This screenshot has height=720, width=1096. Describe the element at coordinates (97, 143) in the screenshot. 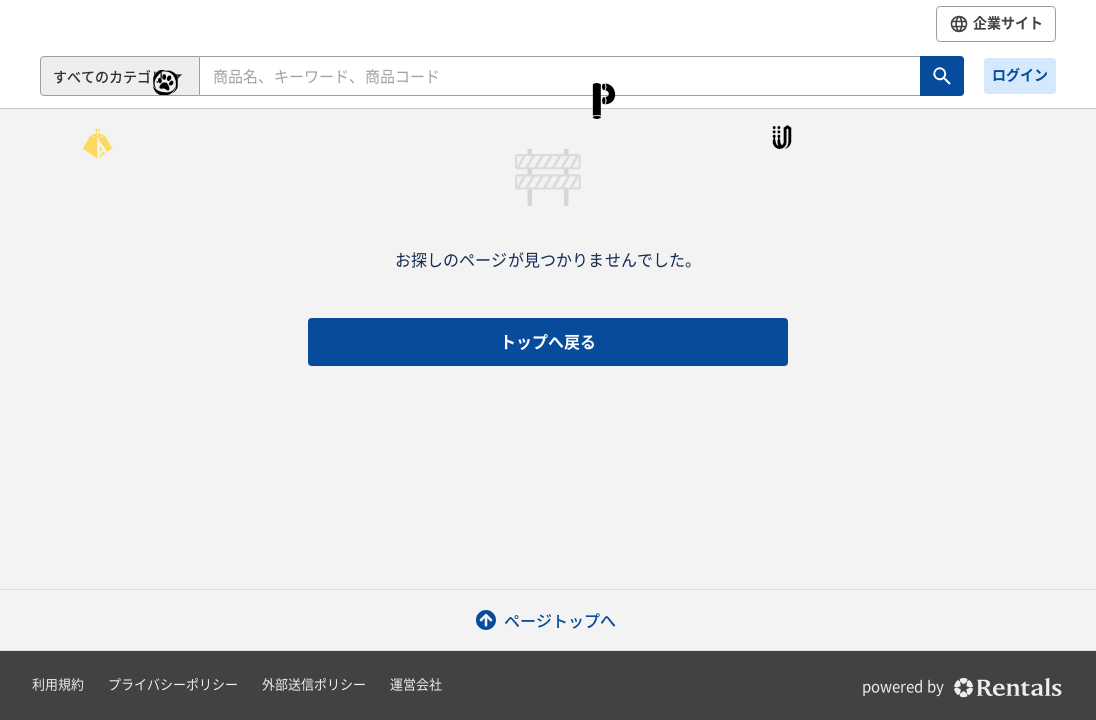

I see `asahi linux project logo` at that location.